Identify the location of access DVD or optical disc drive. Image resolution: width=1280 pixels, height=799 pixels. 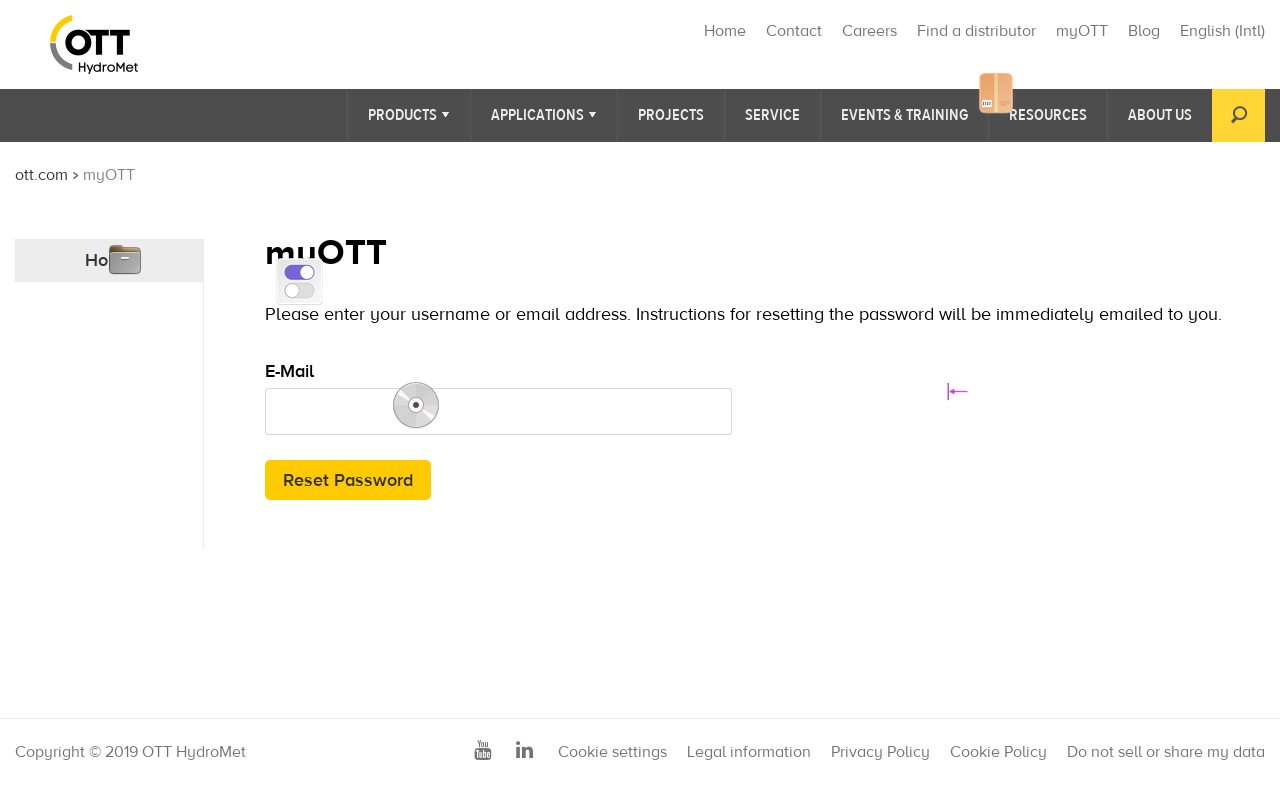
(416, 405).